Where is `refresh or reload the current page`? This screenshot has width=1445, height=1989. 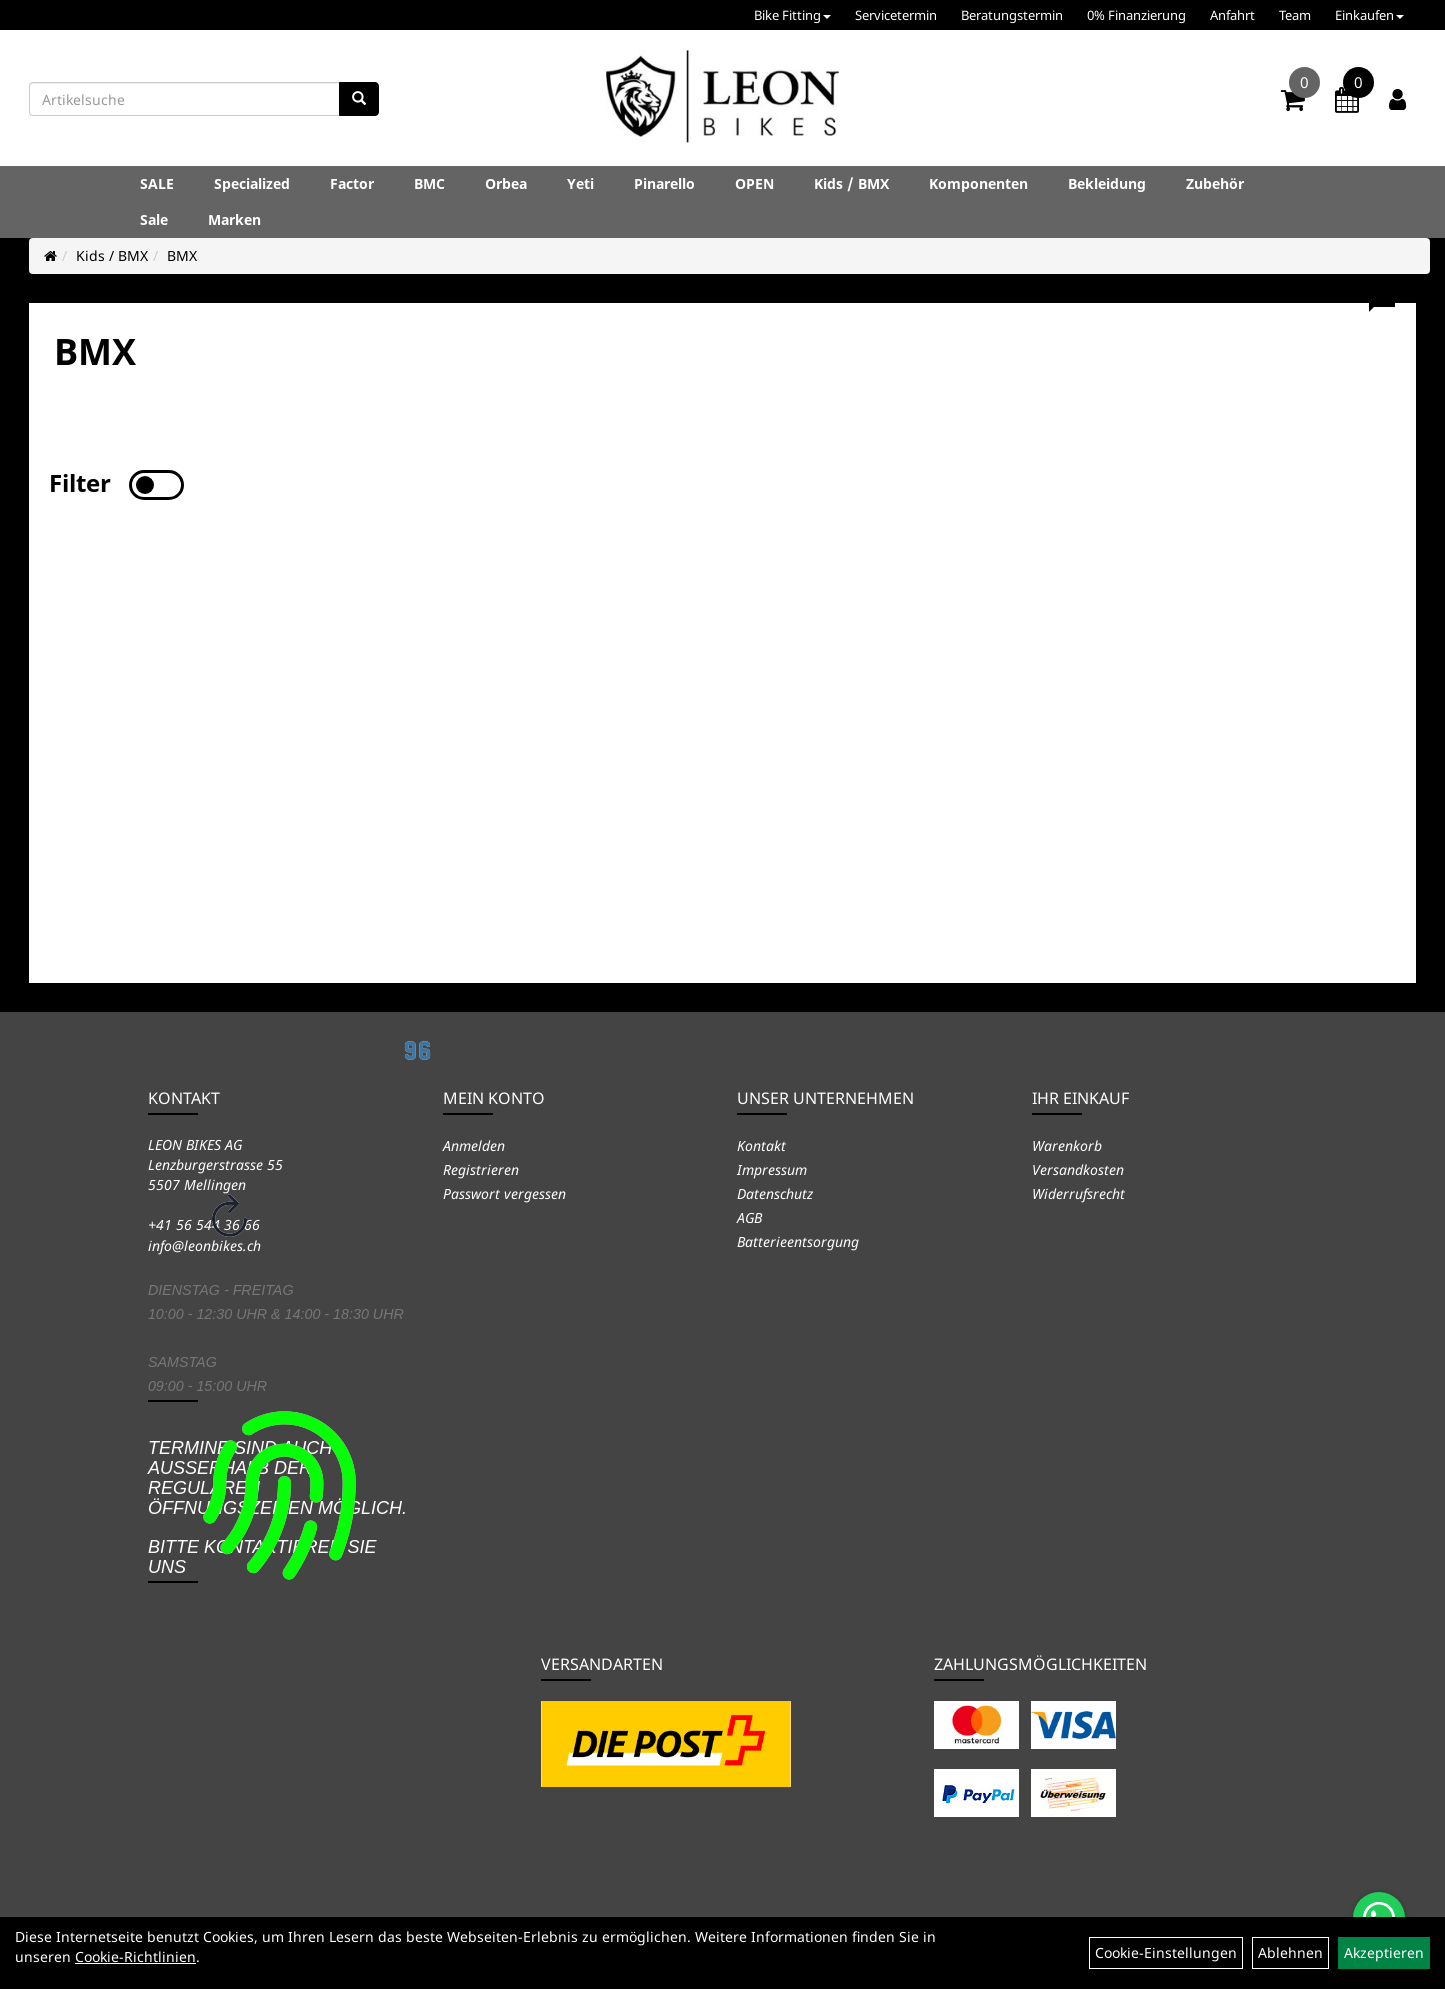
refresh or reload the current page is located at coordinates (229, 1215).